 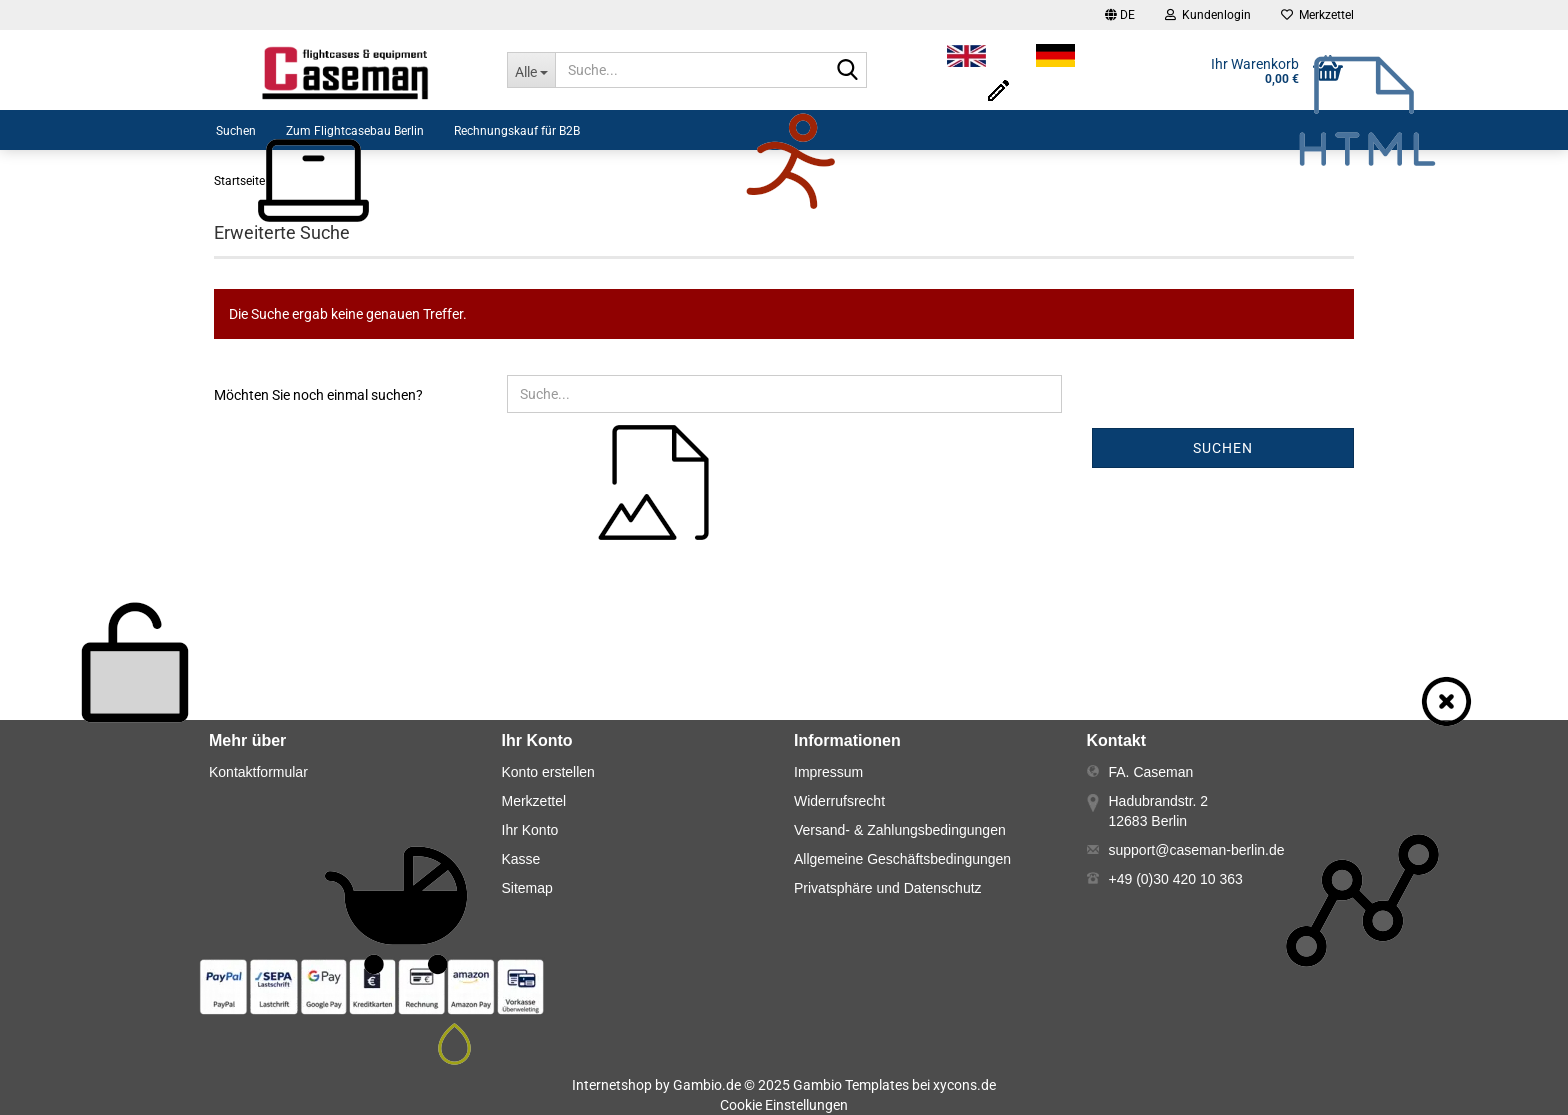 What do you see at coordinates (398, 905) in the screenshot?
I see `access baby or parenting-related features` at bounding box center [398, 905].